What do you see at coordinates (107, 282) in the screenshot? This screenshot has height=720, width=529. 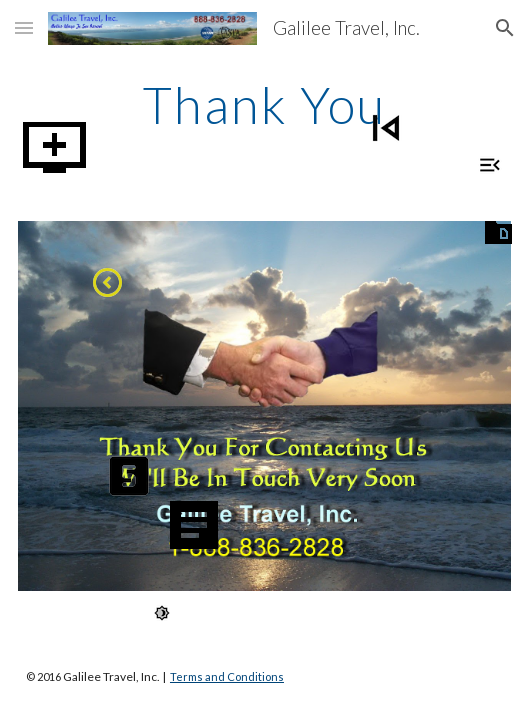 I see `go back to the previous screen` at bounding box center [107, 282].